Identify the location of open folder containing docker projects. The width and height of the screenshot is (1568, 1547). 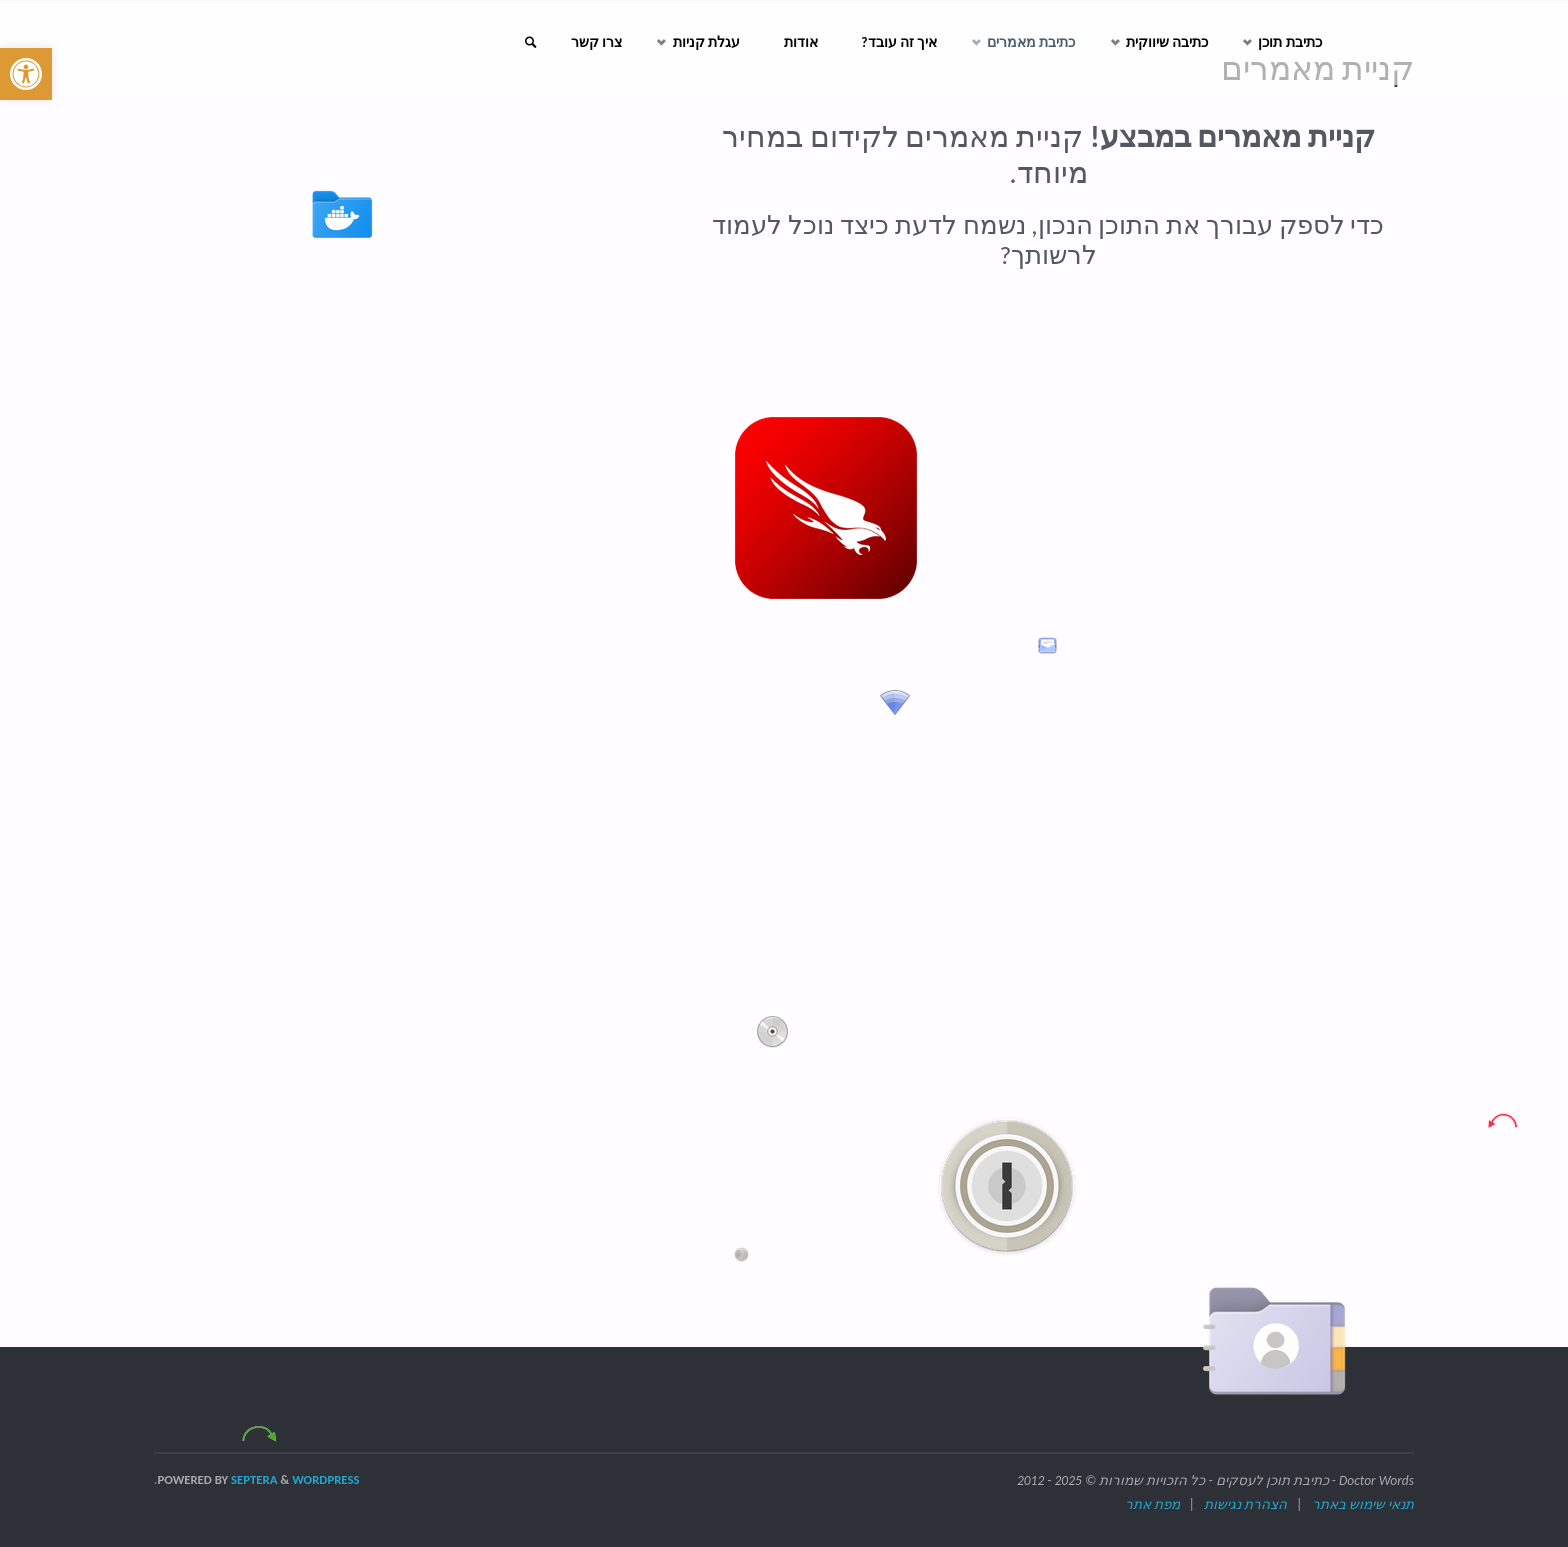
(342, 216).